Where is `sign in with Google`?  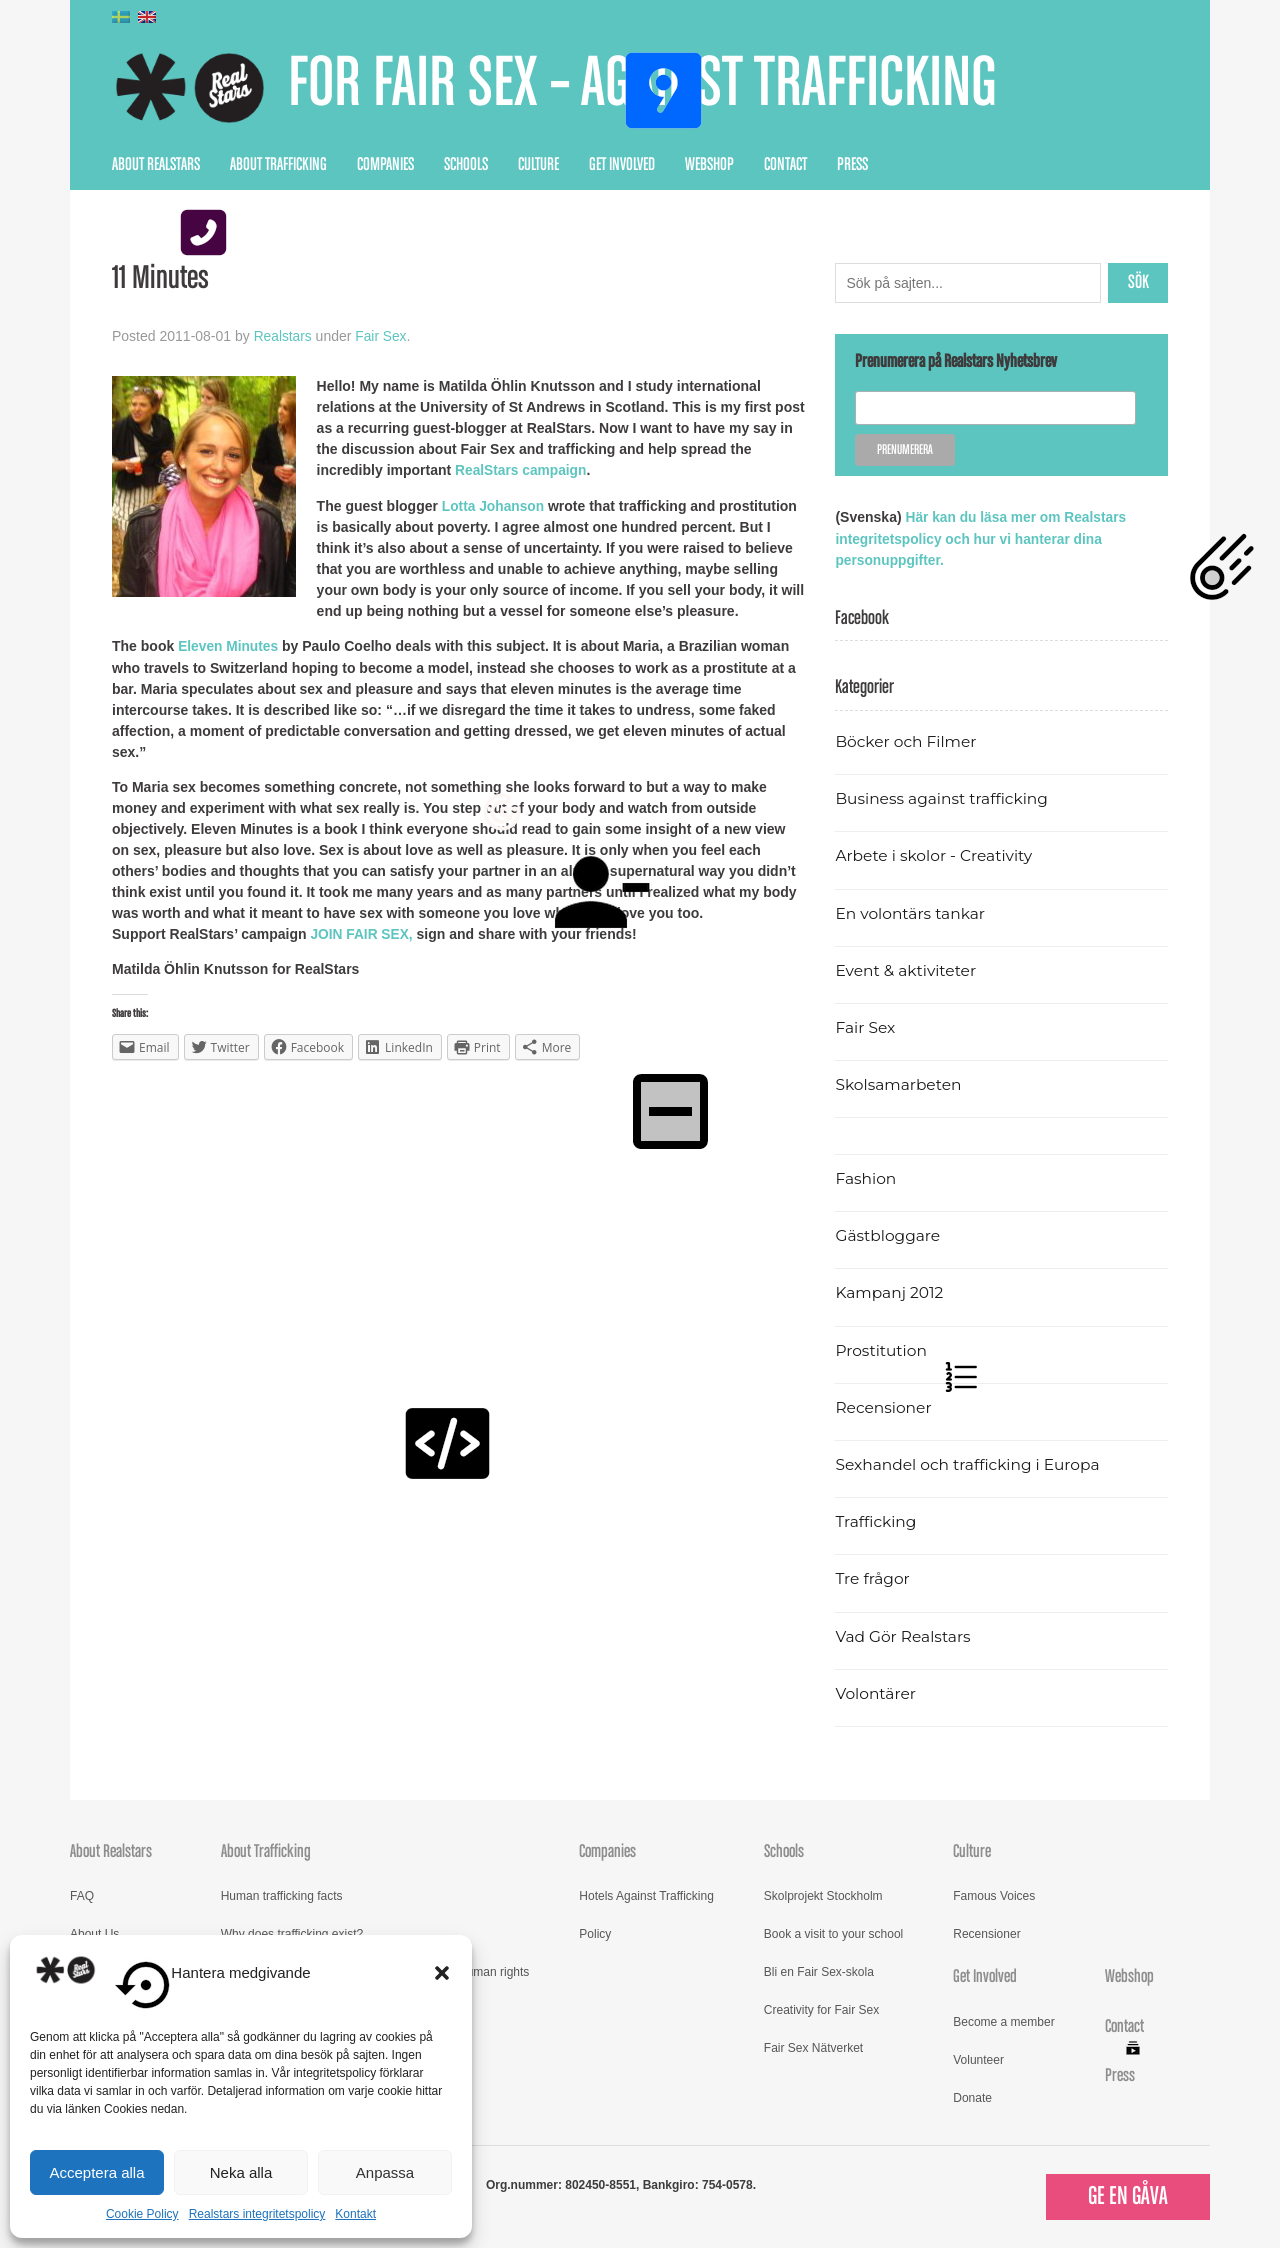
sign in with Google is located at coordinates (502, 812).